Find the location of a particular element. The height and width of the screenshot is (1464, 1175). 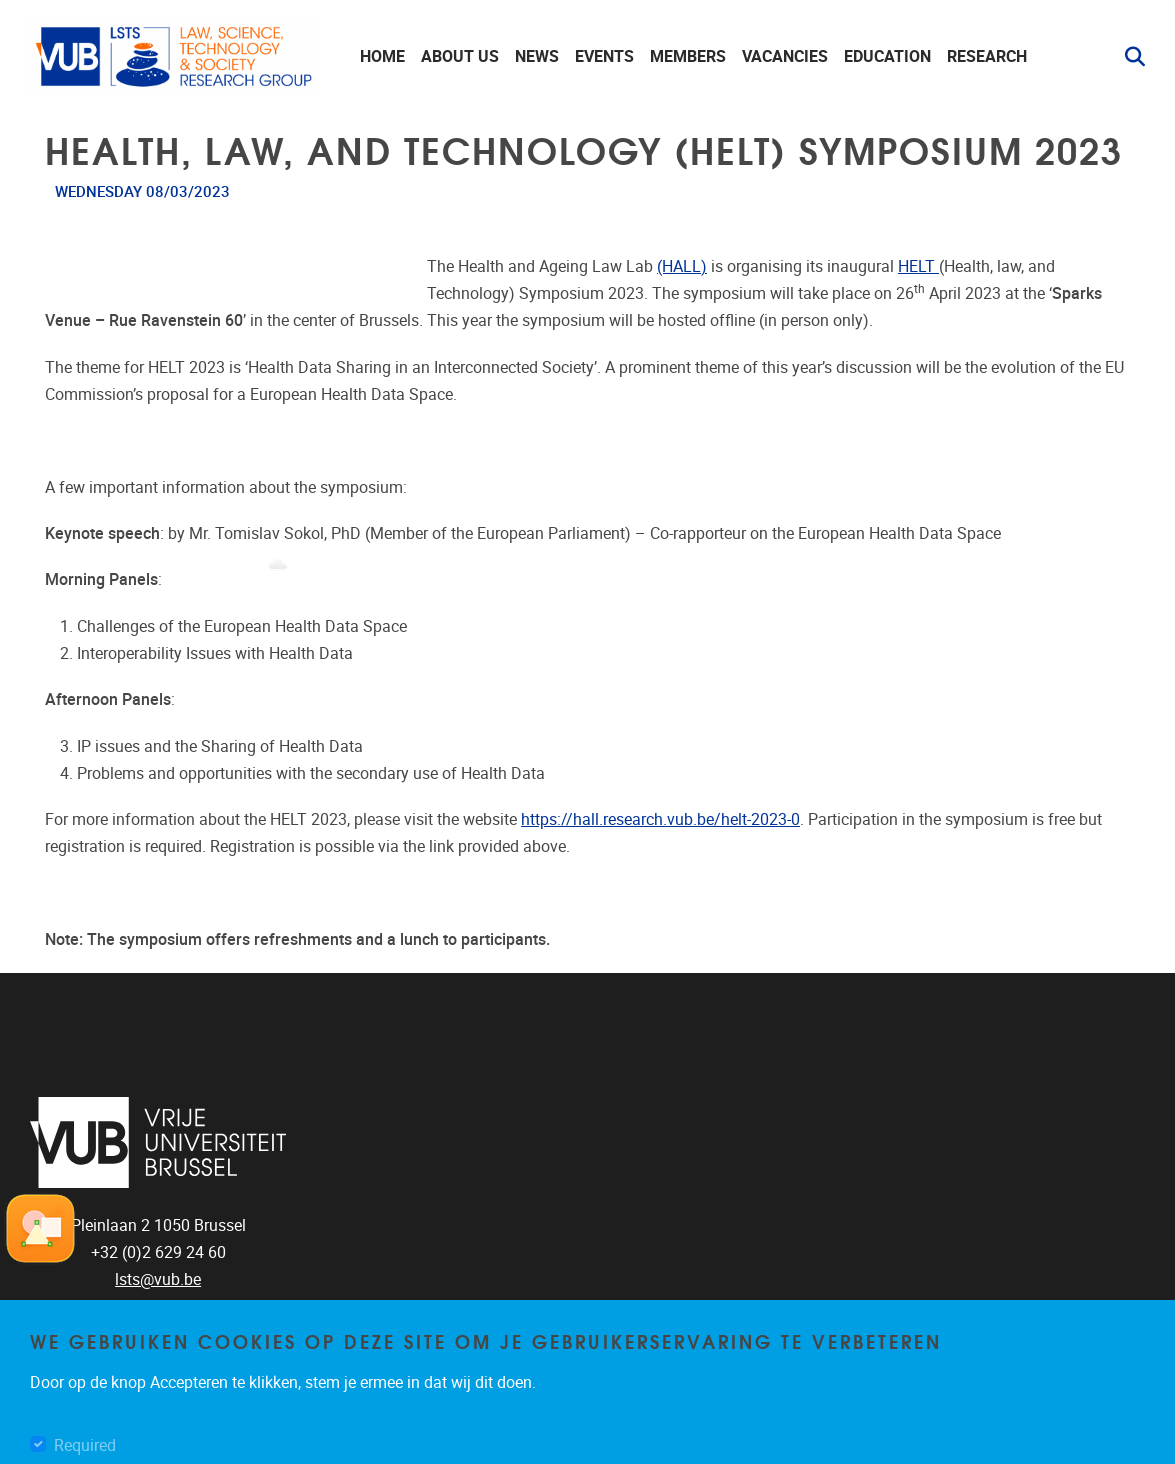

open LibreOffice Draw application is located at coordinates (40, 1228).